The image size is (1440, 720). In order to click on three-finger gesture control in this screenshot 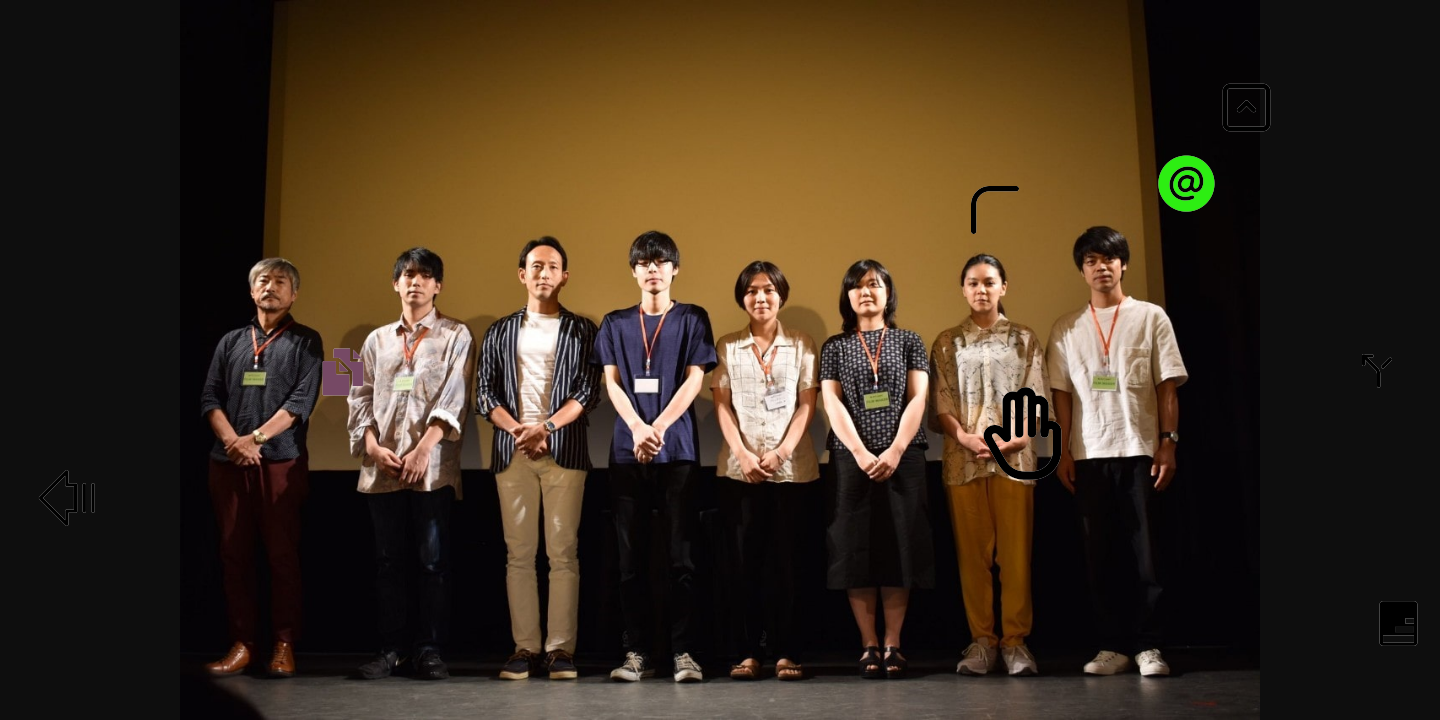, I will do `click(1023, 433)`.